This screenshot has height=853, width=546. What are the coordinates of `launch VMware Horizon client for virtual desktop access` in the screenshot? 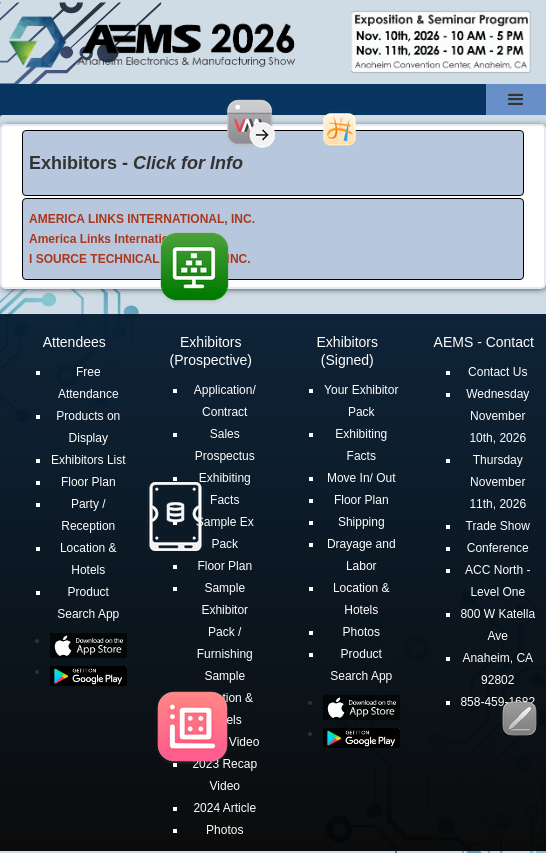 It's located at (194, 266).